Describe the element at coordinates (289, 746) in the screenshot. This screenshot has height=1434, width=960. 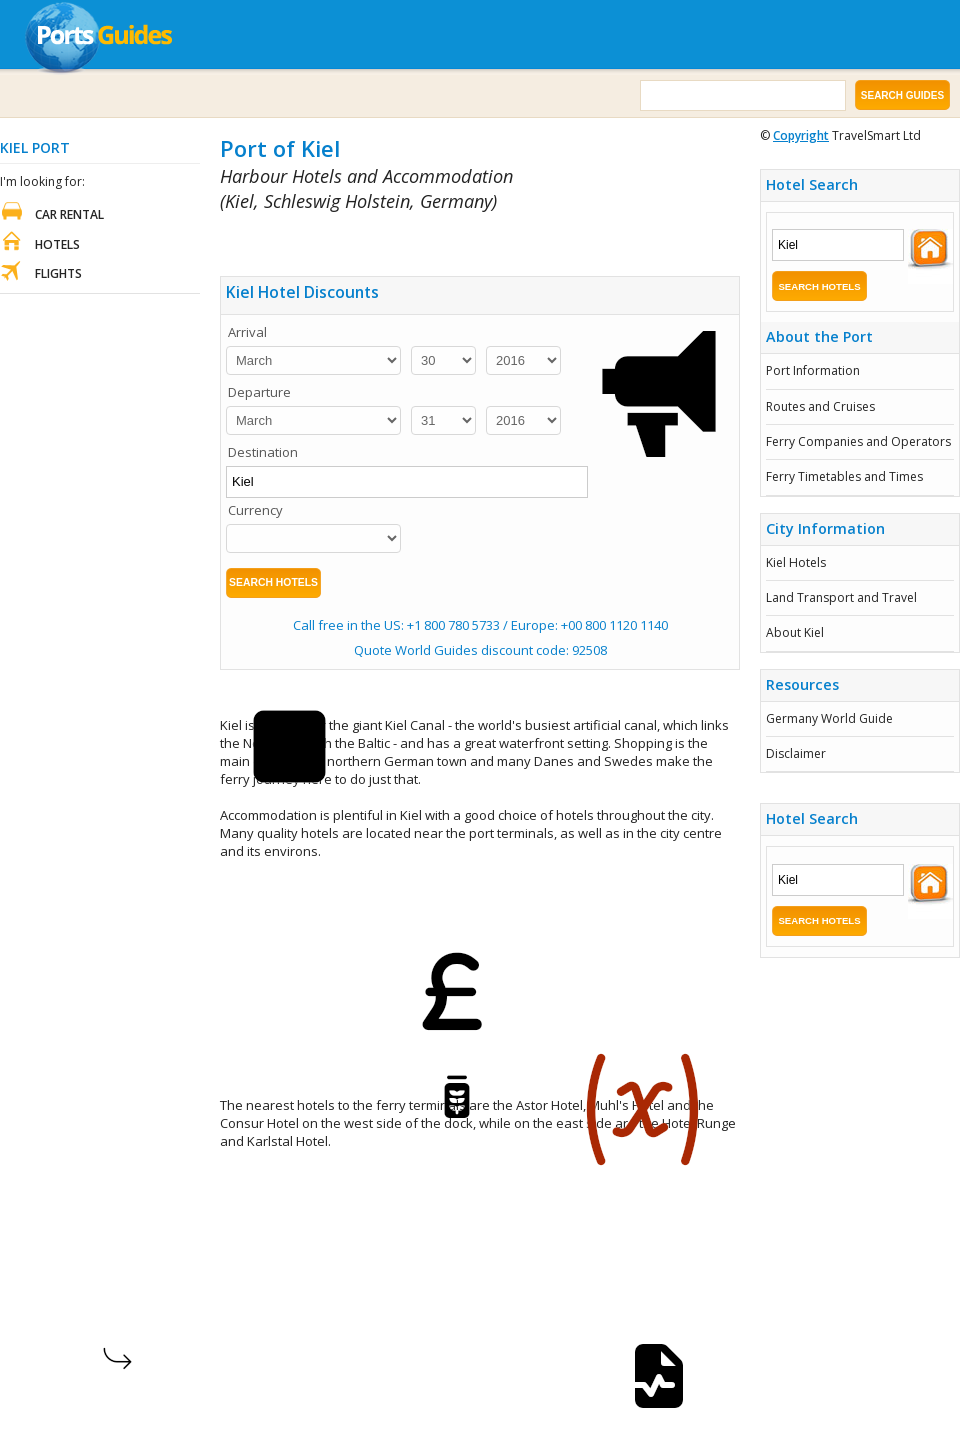
I see `stop media playback` at that location.